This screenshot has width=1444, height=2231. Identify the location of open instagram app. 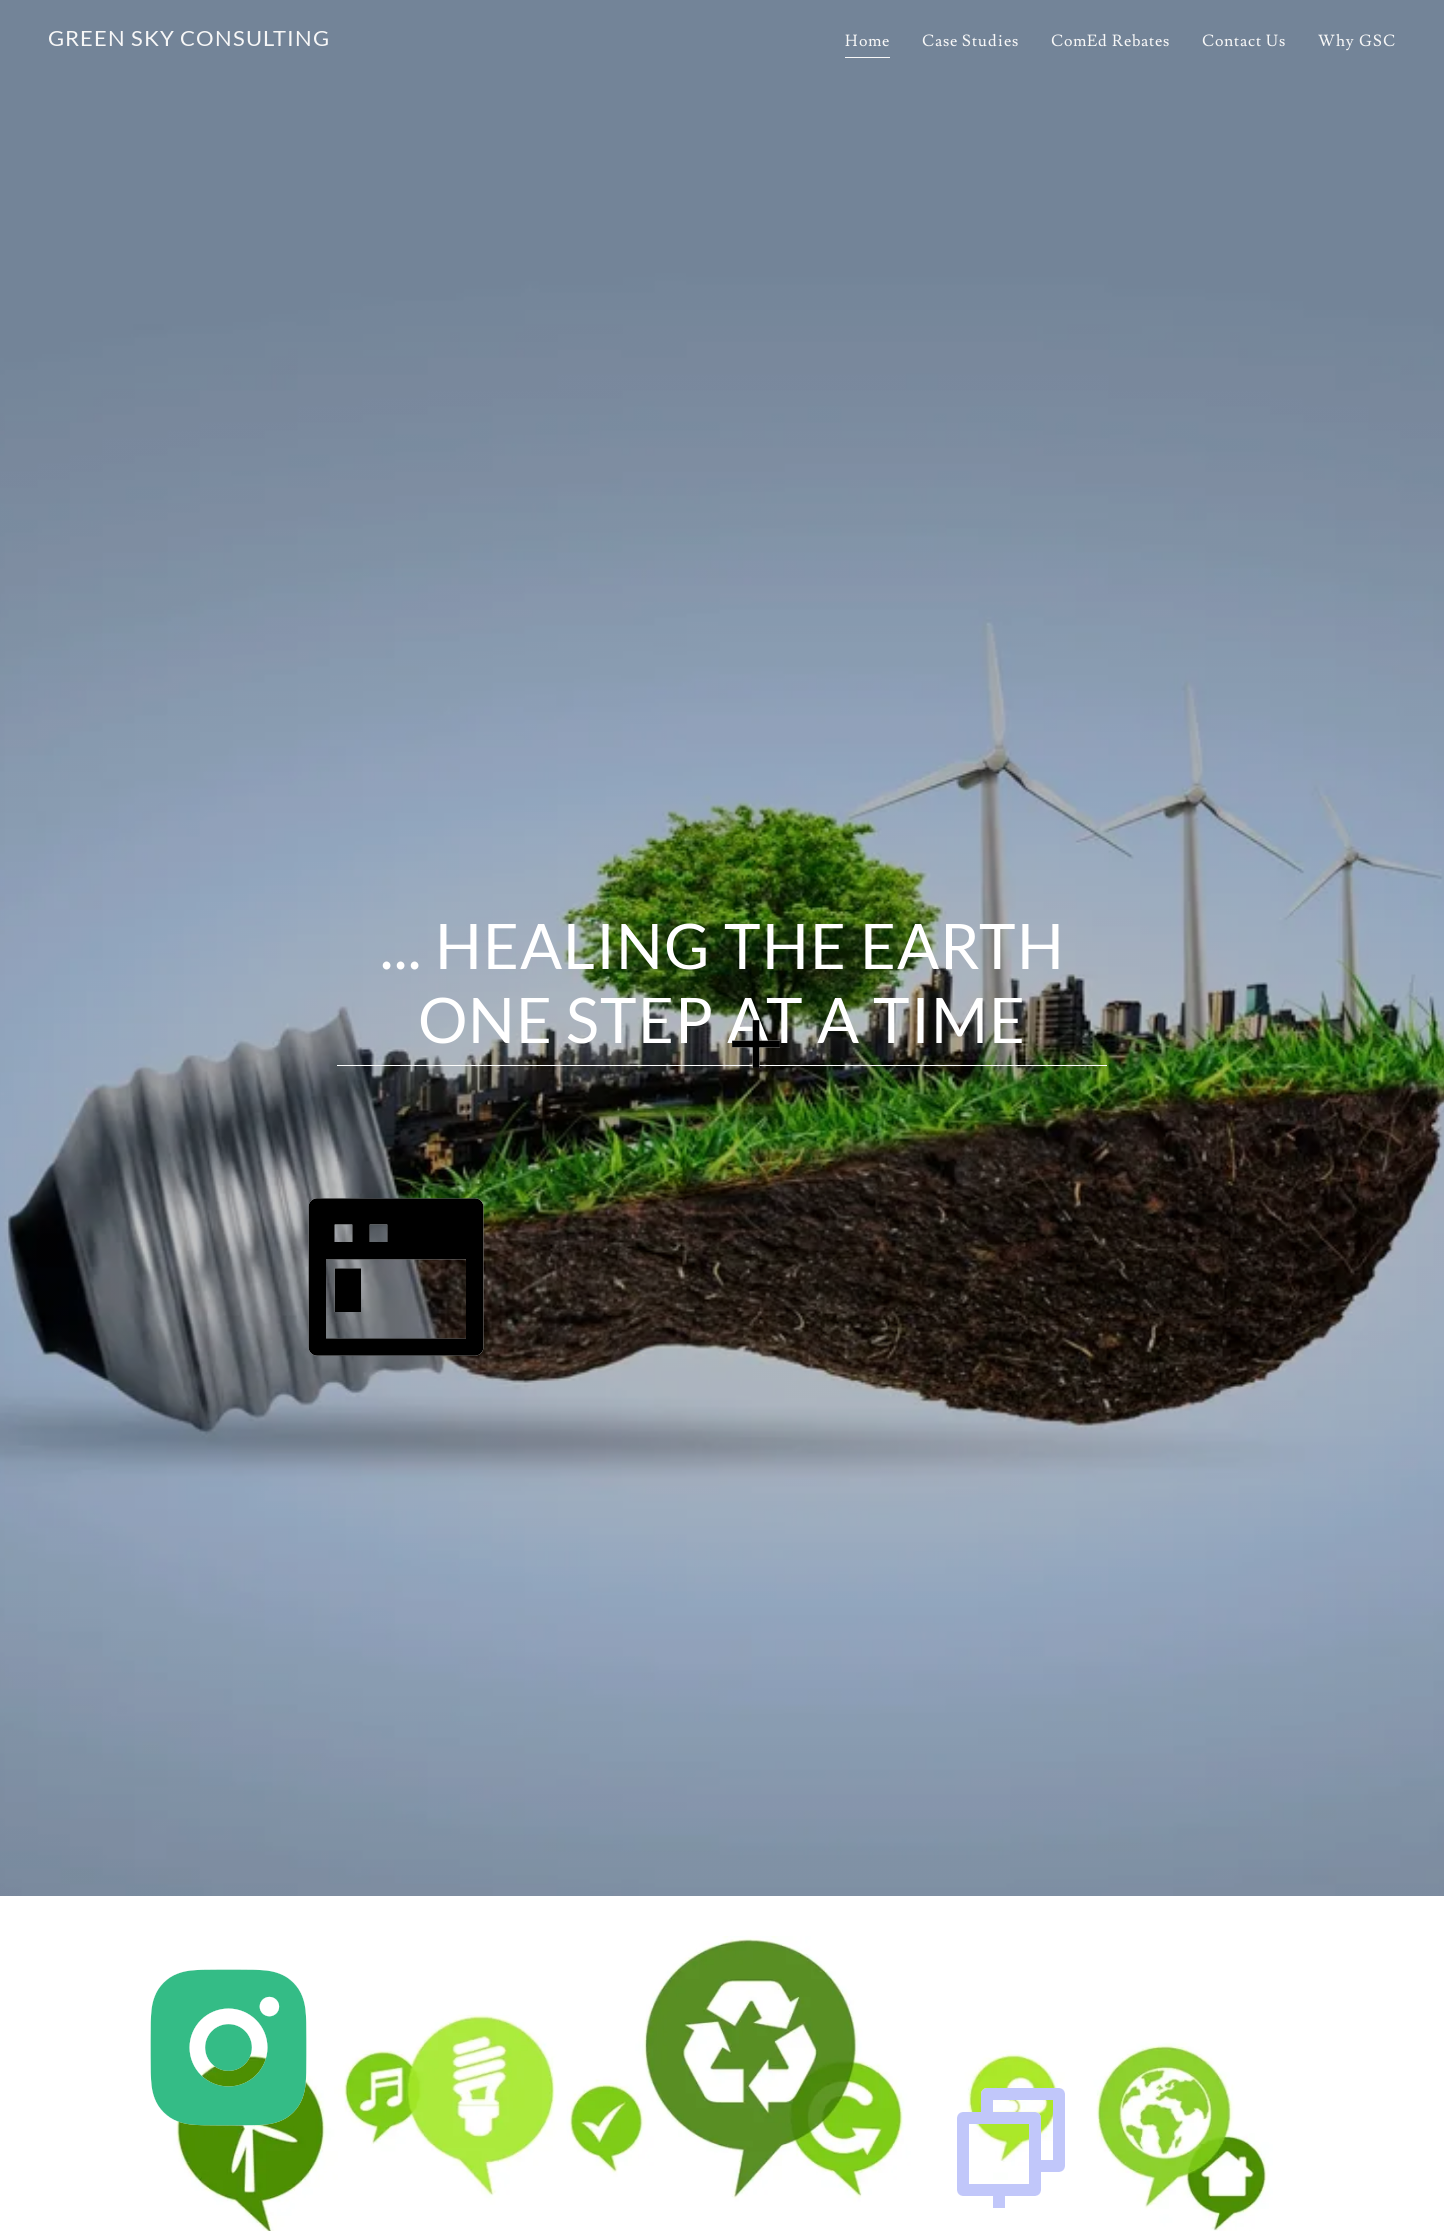
(228, 2047).